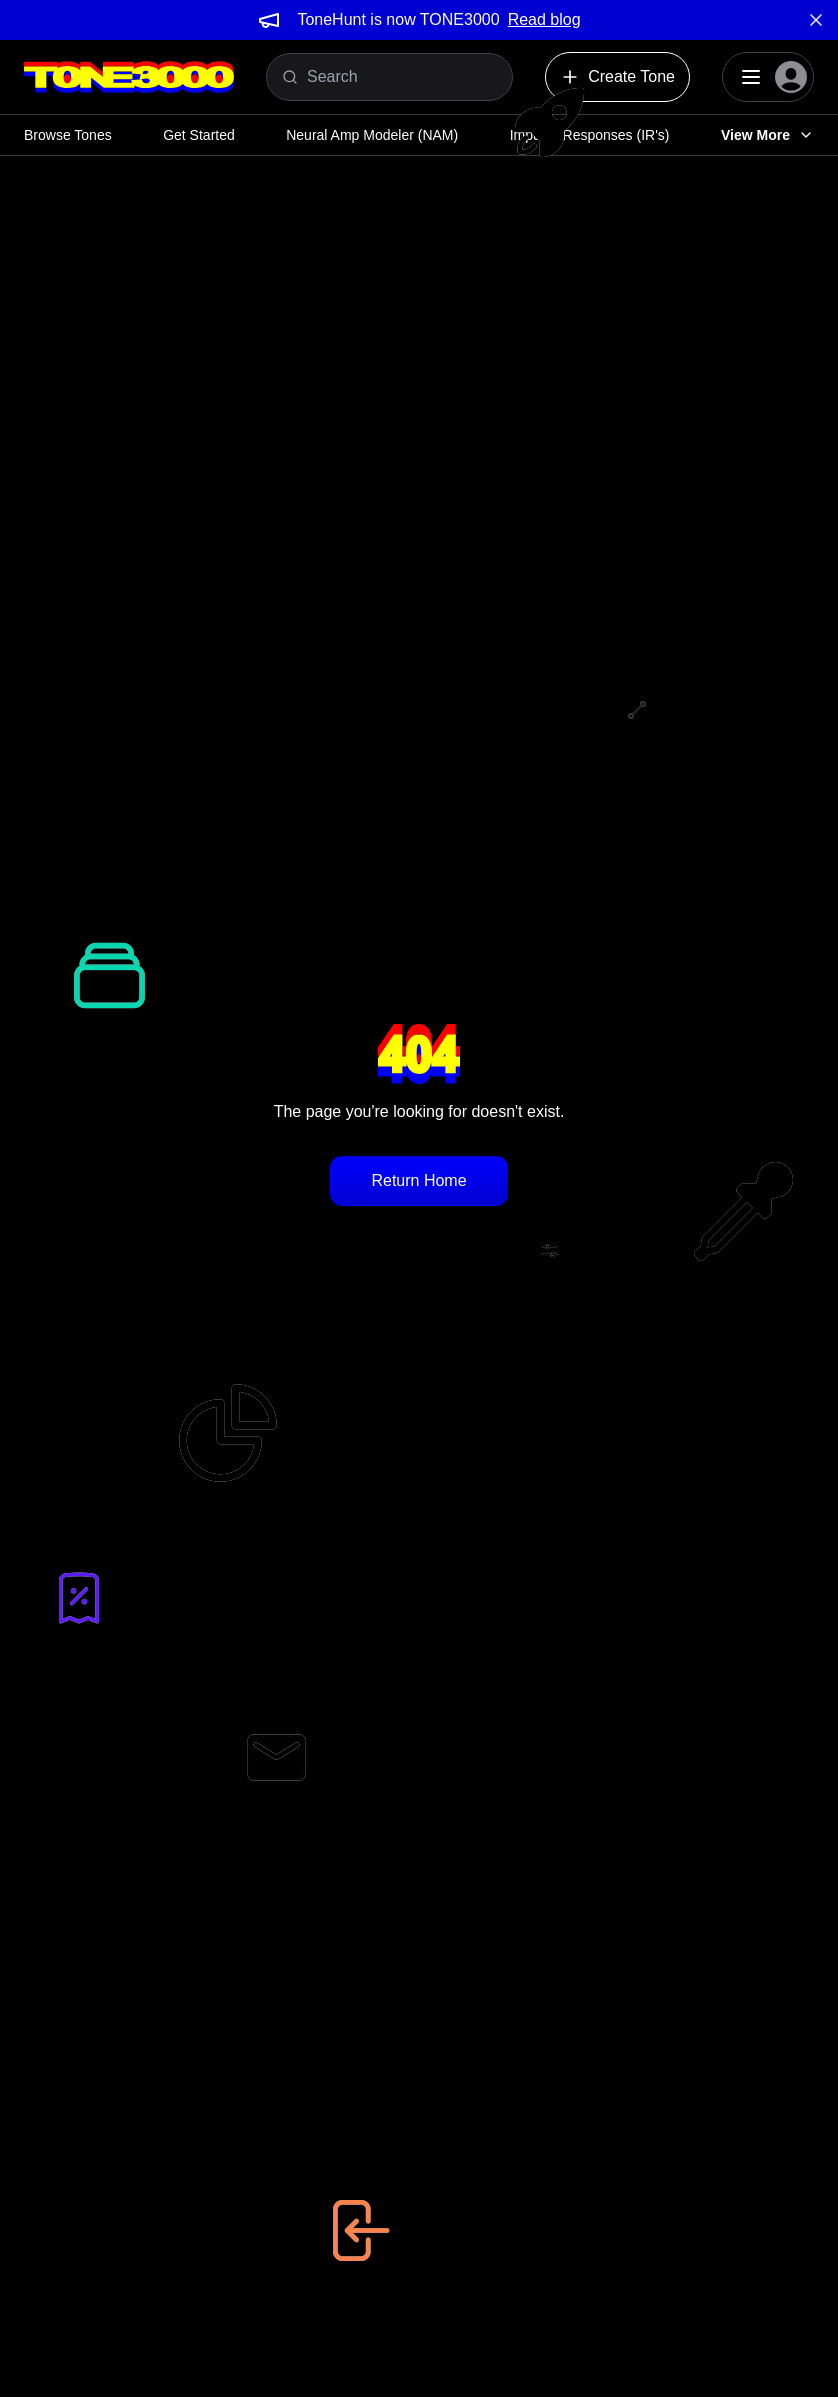 Image resolution: width=838 pixels, height=2397 pixels. I want to click on pick a color from the canvas, so click(743, 1211).